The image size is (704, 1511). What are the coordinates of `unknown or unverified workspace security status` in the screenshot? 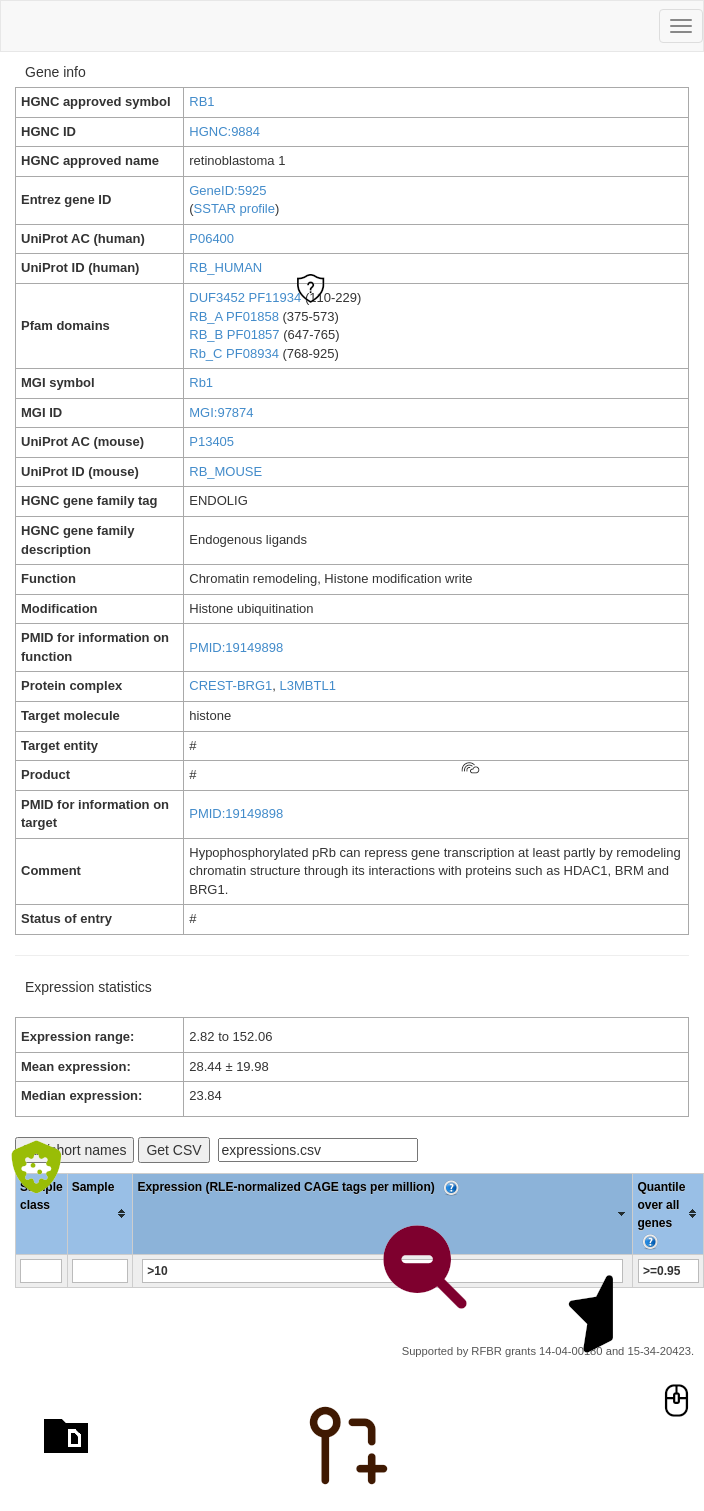 It's located at (310, 288).